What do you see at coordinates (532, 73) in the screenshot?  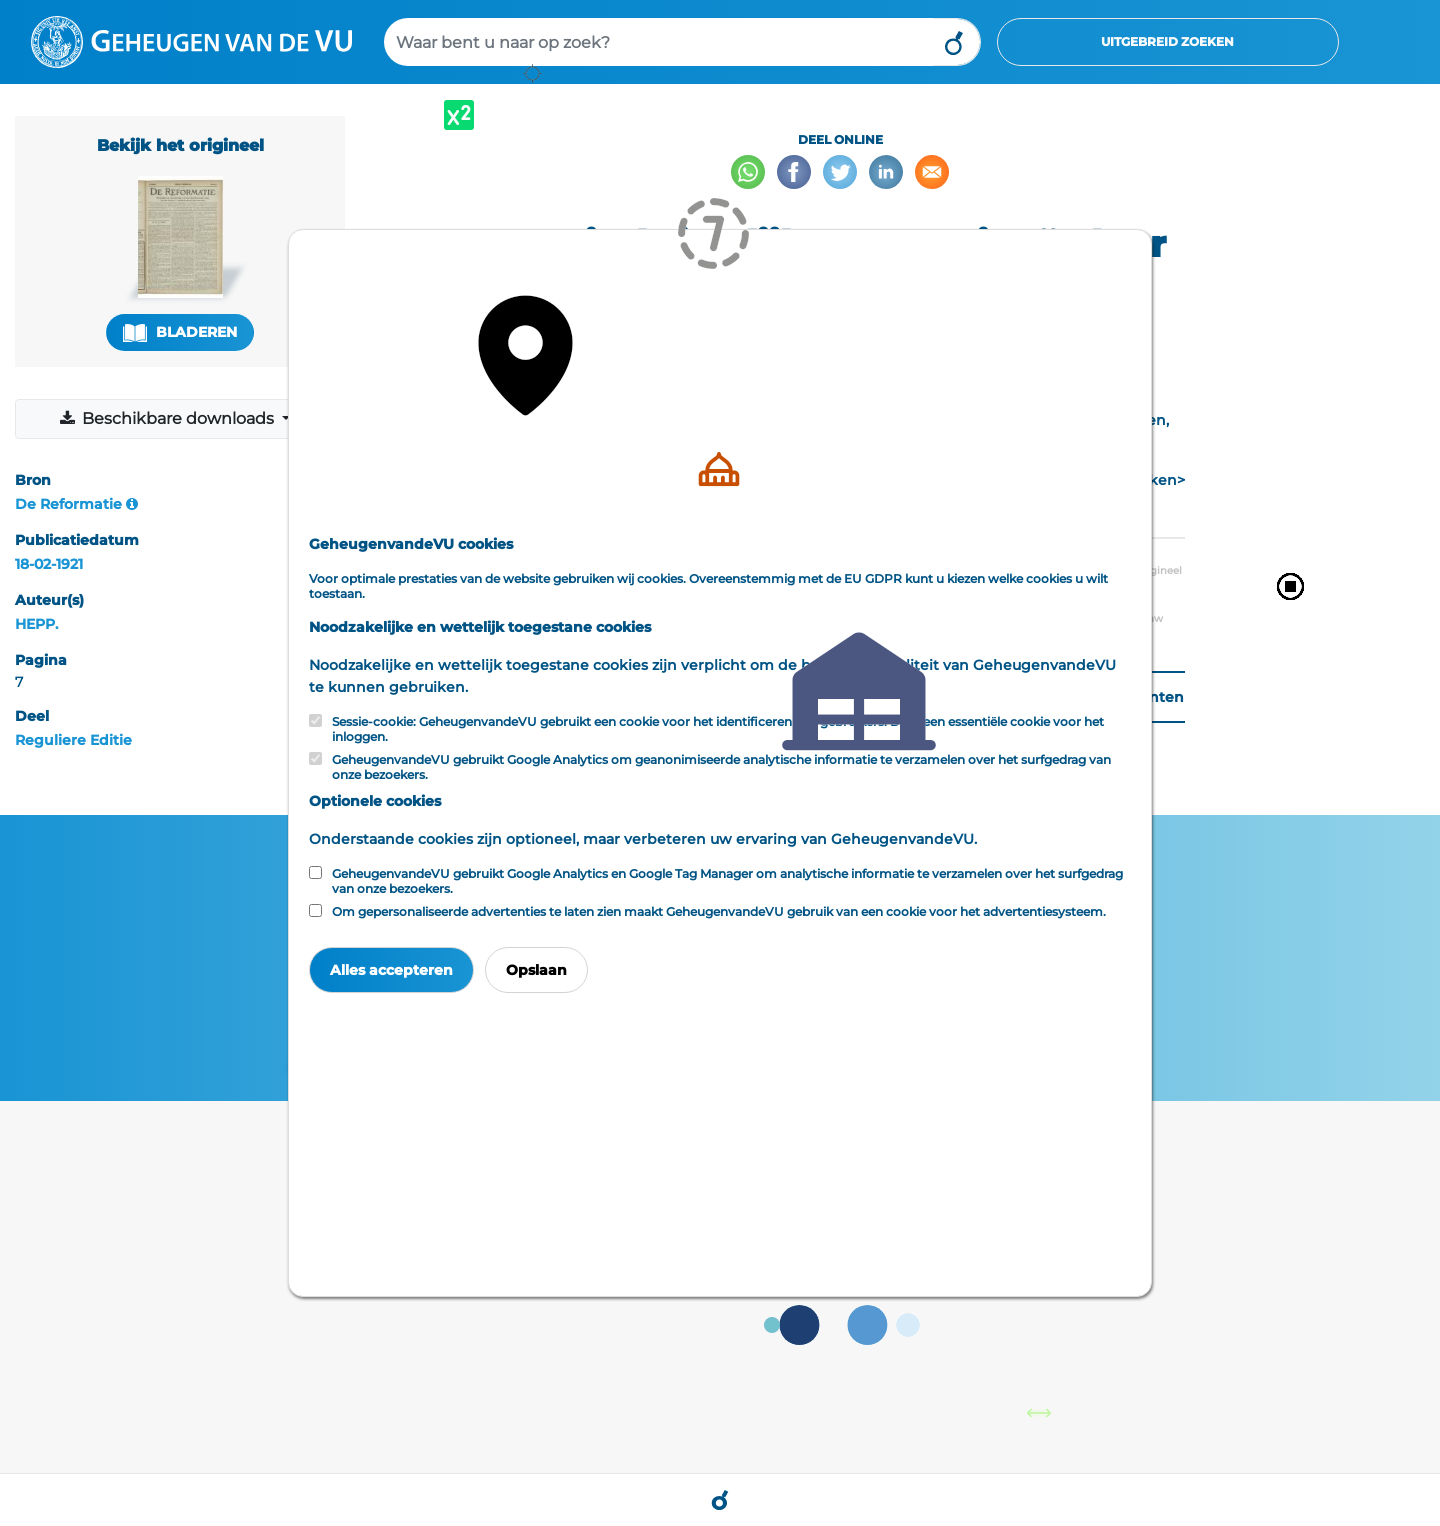 I see `access current location` at bounding box center [532, 73].